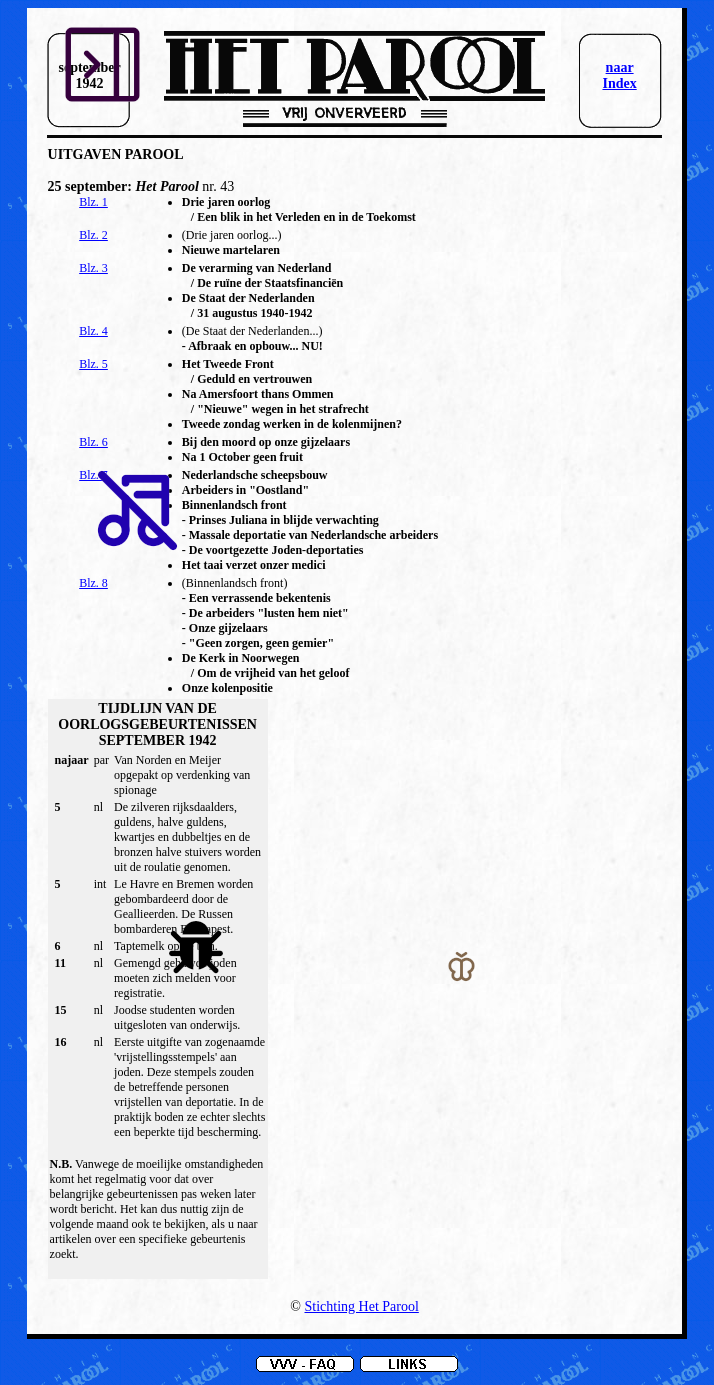 Image resolution: width=714 pixels, height=1385 pixels. Describe the element at coordinates (102, 64) in the screenshot. I see `collapse the sidebar panel` at that location.